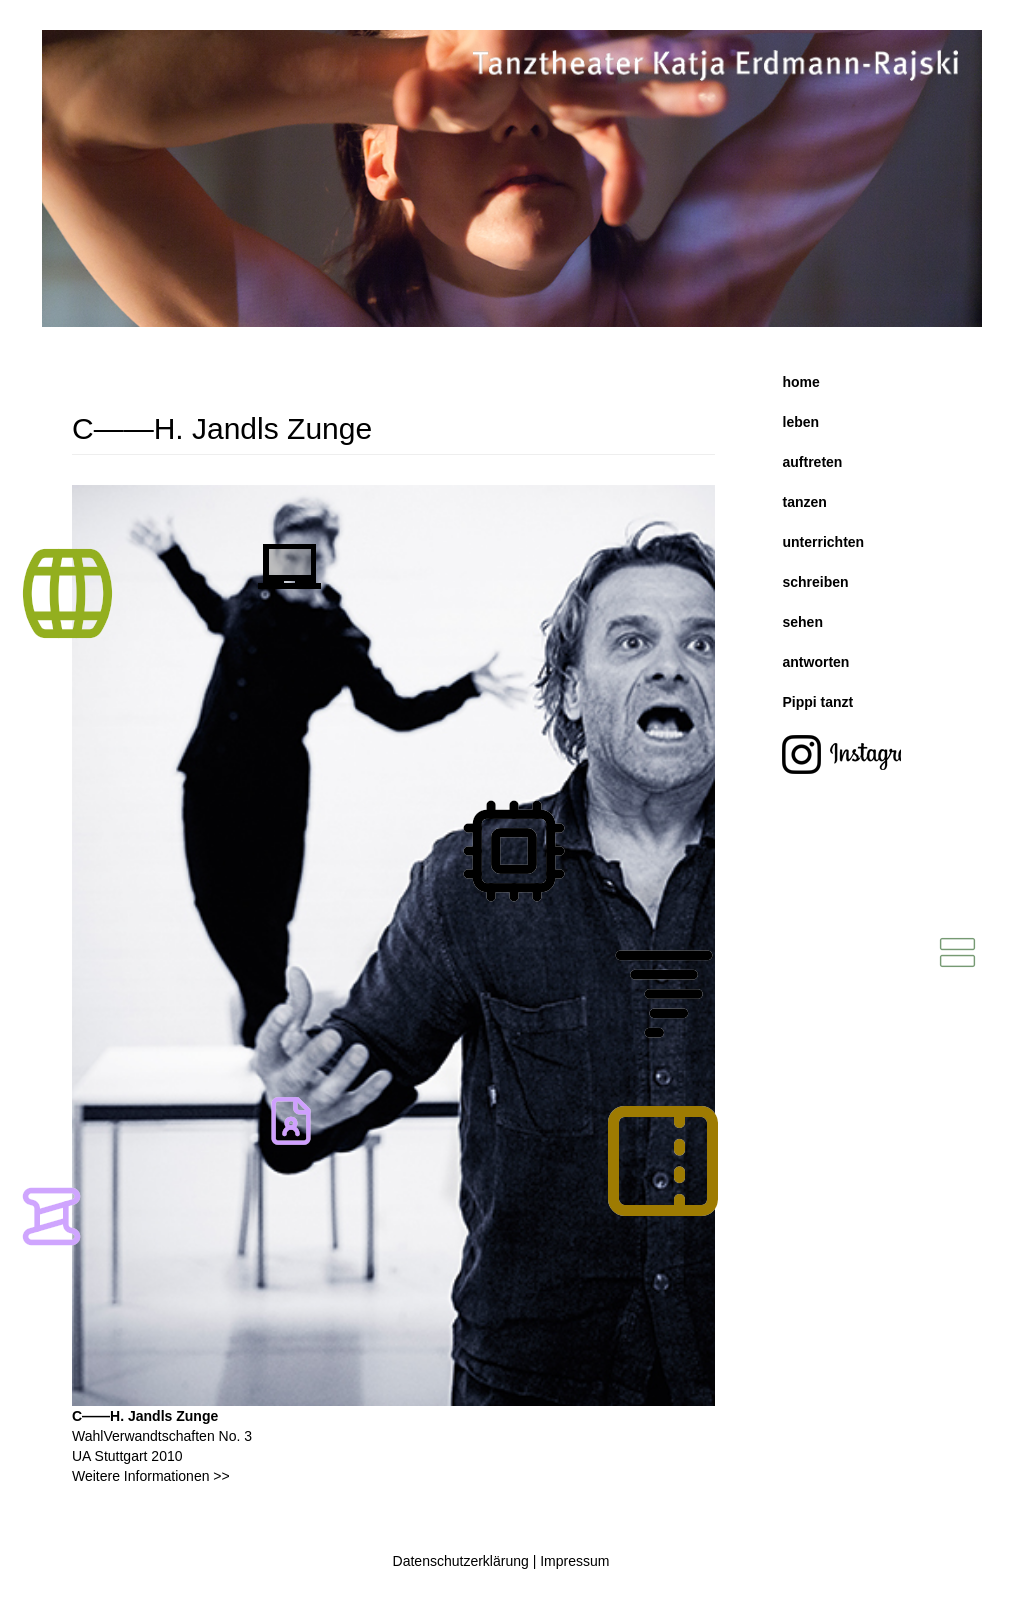 This screenshot has width=1024, height=1622. What do you see at coordinates (514, 851) in the screenshot?
I see `view system performance and processor information` at bounding box center [514, 851].